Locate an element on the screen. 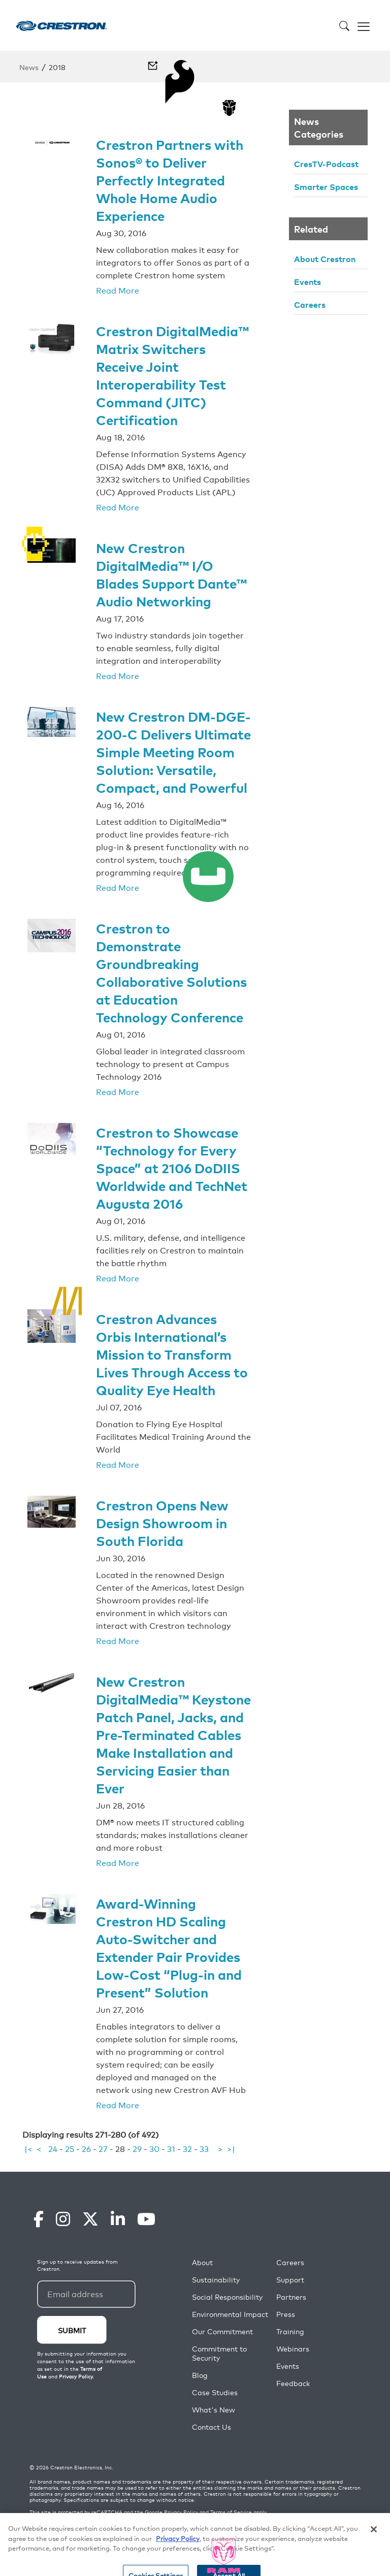  access AI-powered email features is located at coordinates (152, 66).